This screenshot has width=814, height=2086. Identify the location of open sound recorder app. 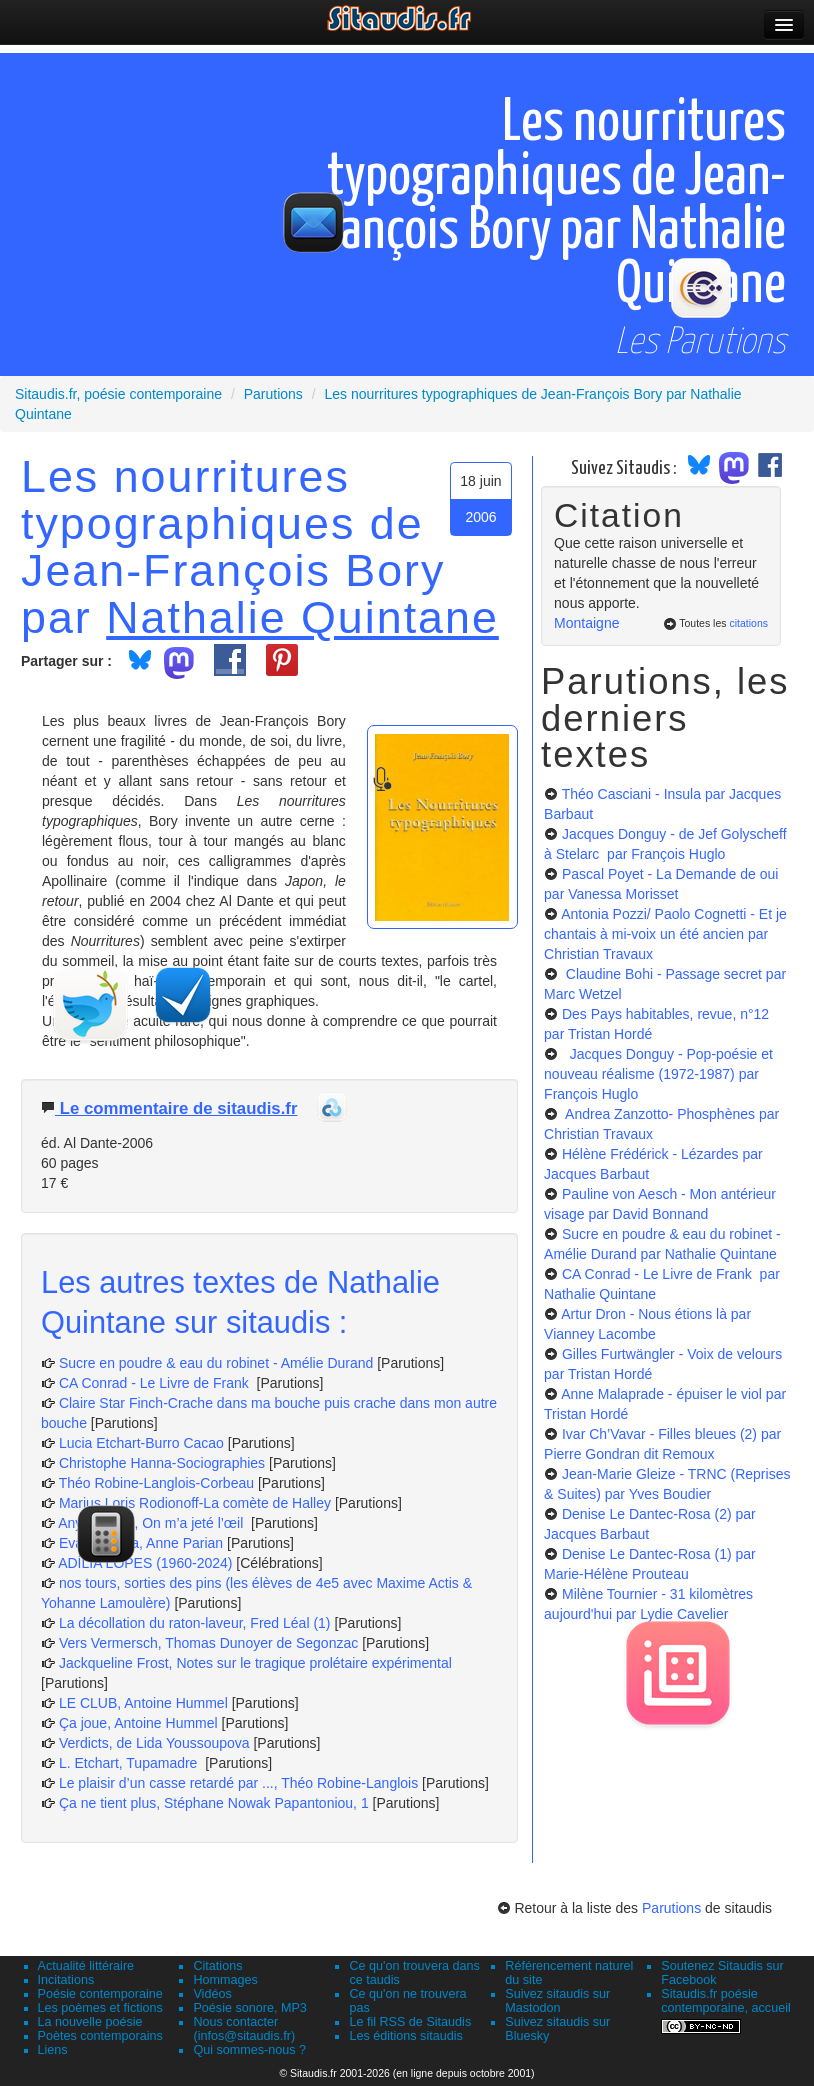
(381, 779).